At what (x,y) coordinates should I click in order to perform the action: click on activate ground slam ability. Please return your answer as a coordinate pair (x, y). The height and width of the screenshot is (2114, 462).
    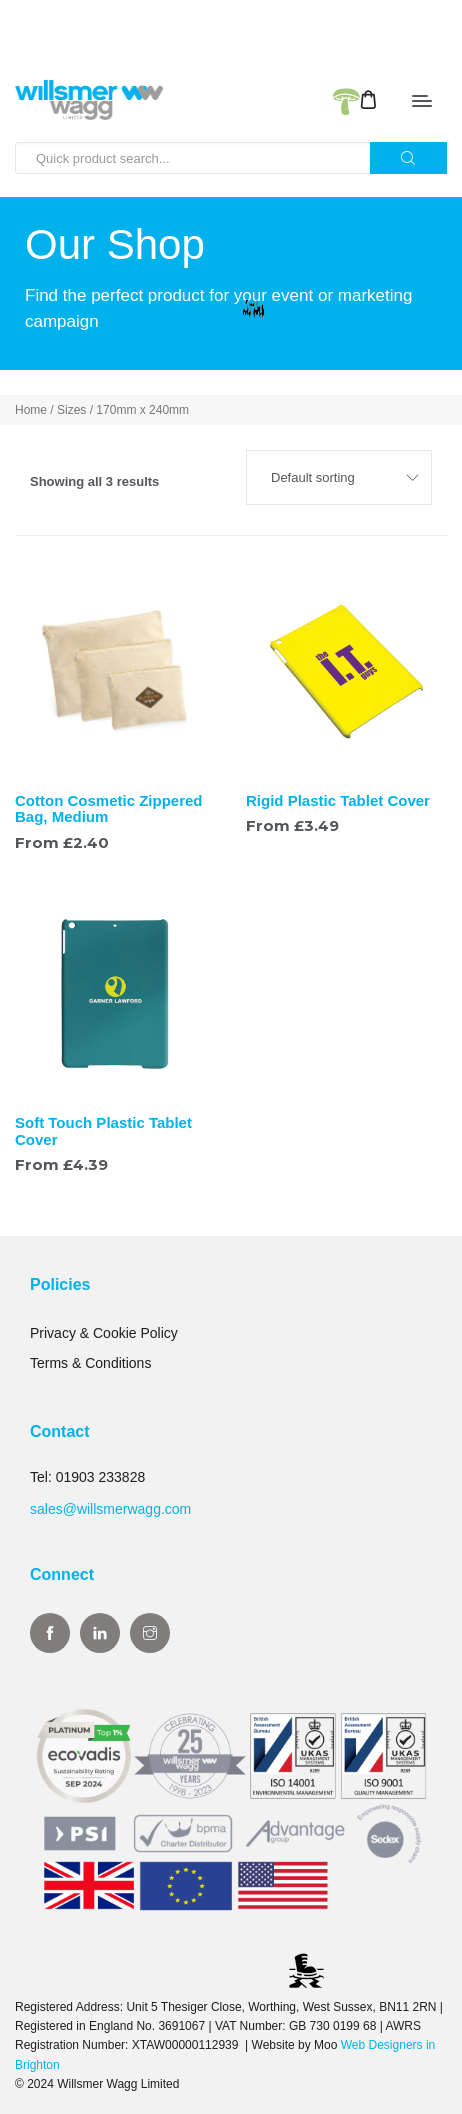
    Looking at the image, I should click on (306, 1970).